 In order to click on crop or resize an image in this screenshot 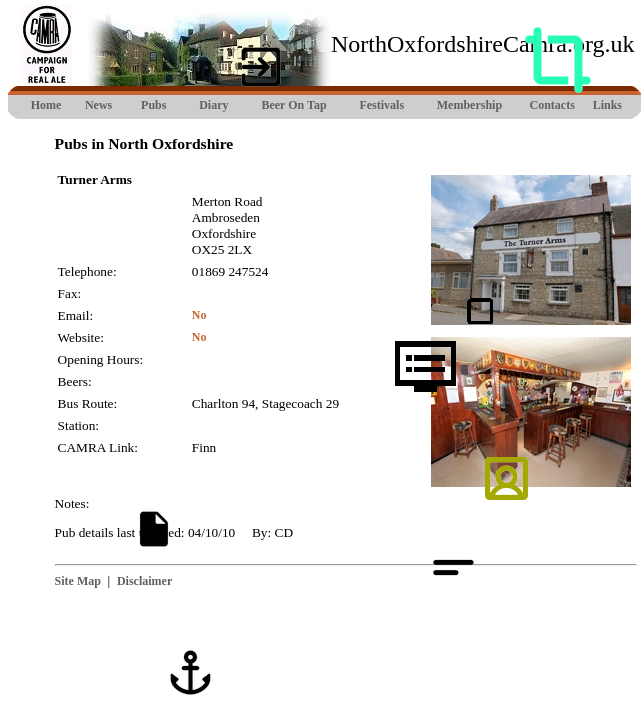, I will do `click(558, 60)`.